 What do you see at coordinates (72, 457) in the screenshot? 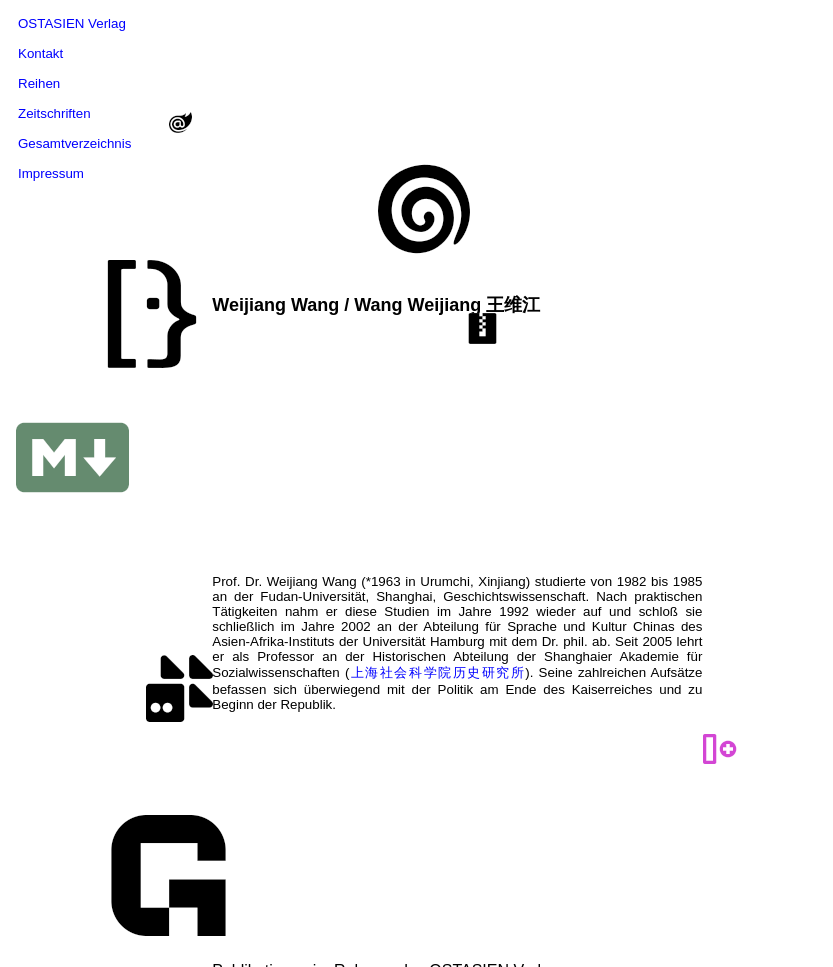
I see `indicates markdown formatting is supported` at bounding box center [72, 457].